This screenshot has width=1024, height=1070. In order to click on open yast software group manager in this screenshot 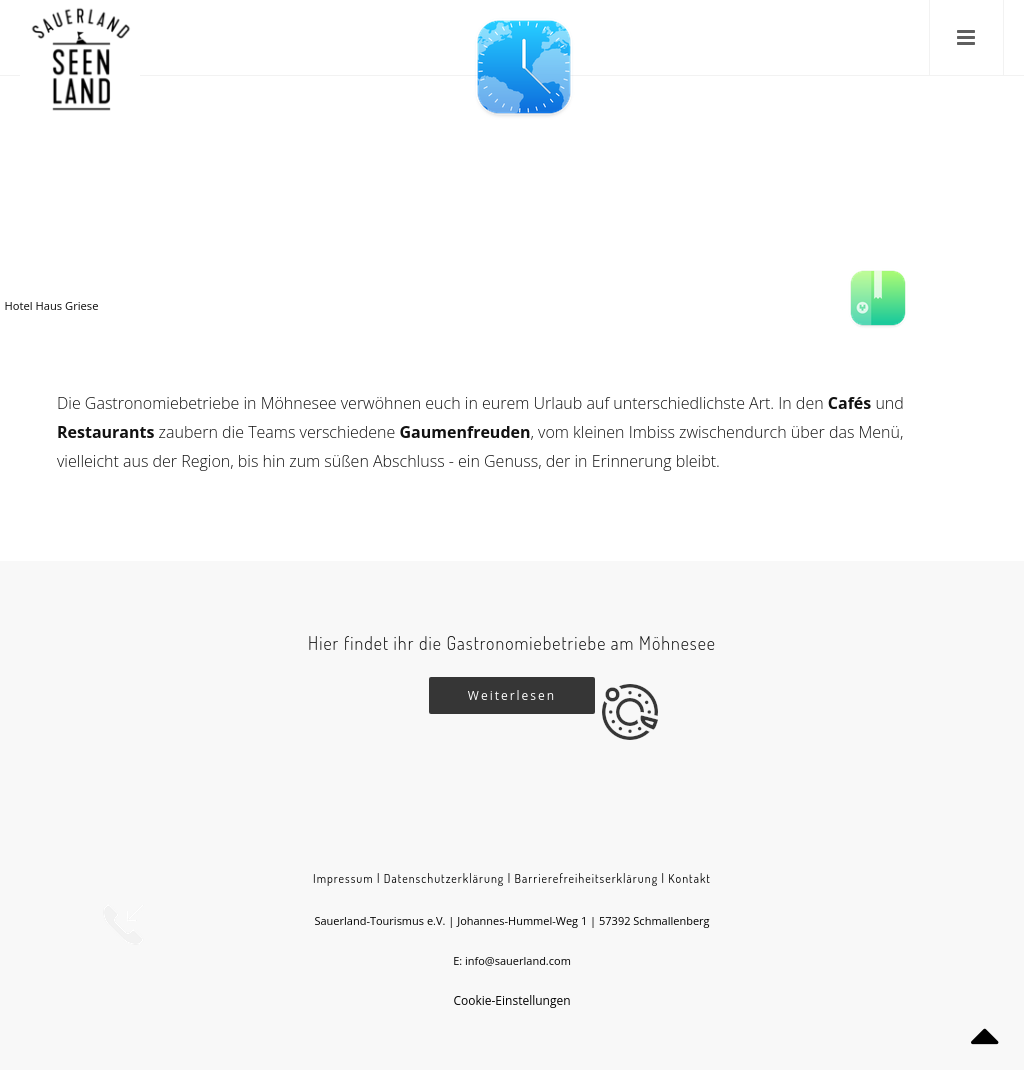, I will do `click(878, 298)`.